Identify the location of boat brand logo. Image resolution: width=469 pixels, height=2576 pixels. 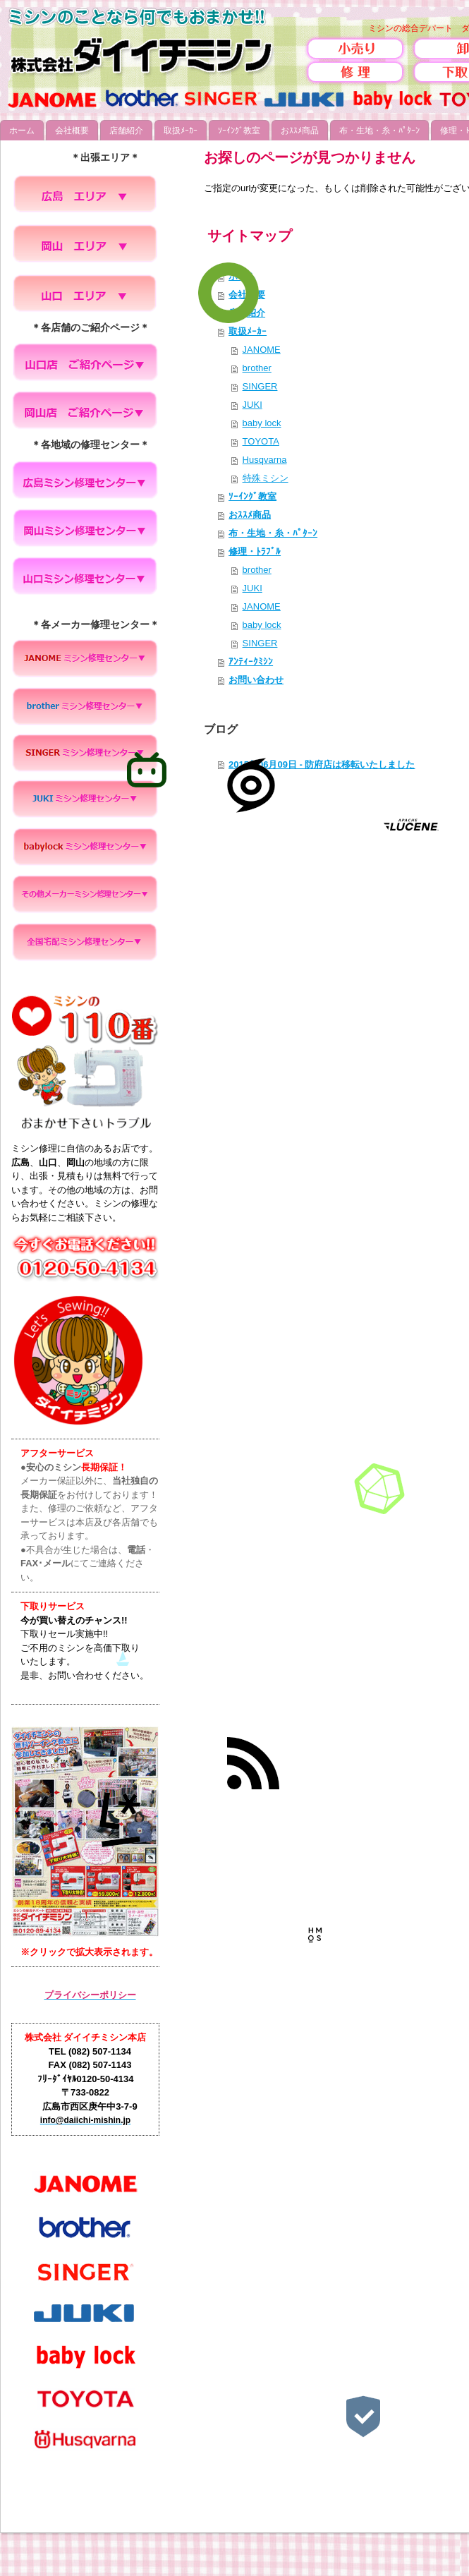
(123, 1658).